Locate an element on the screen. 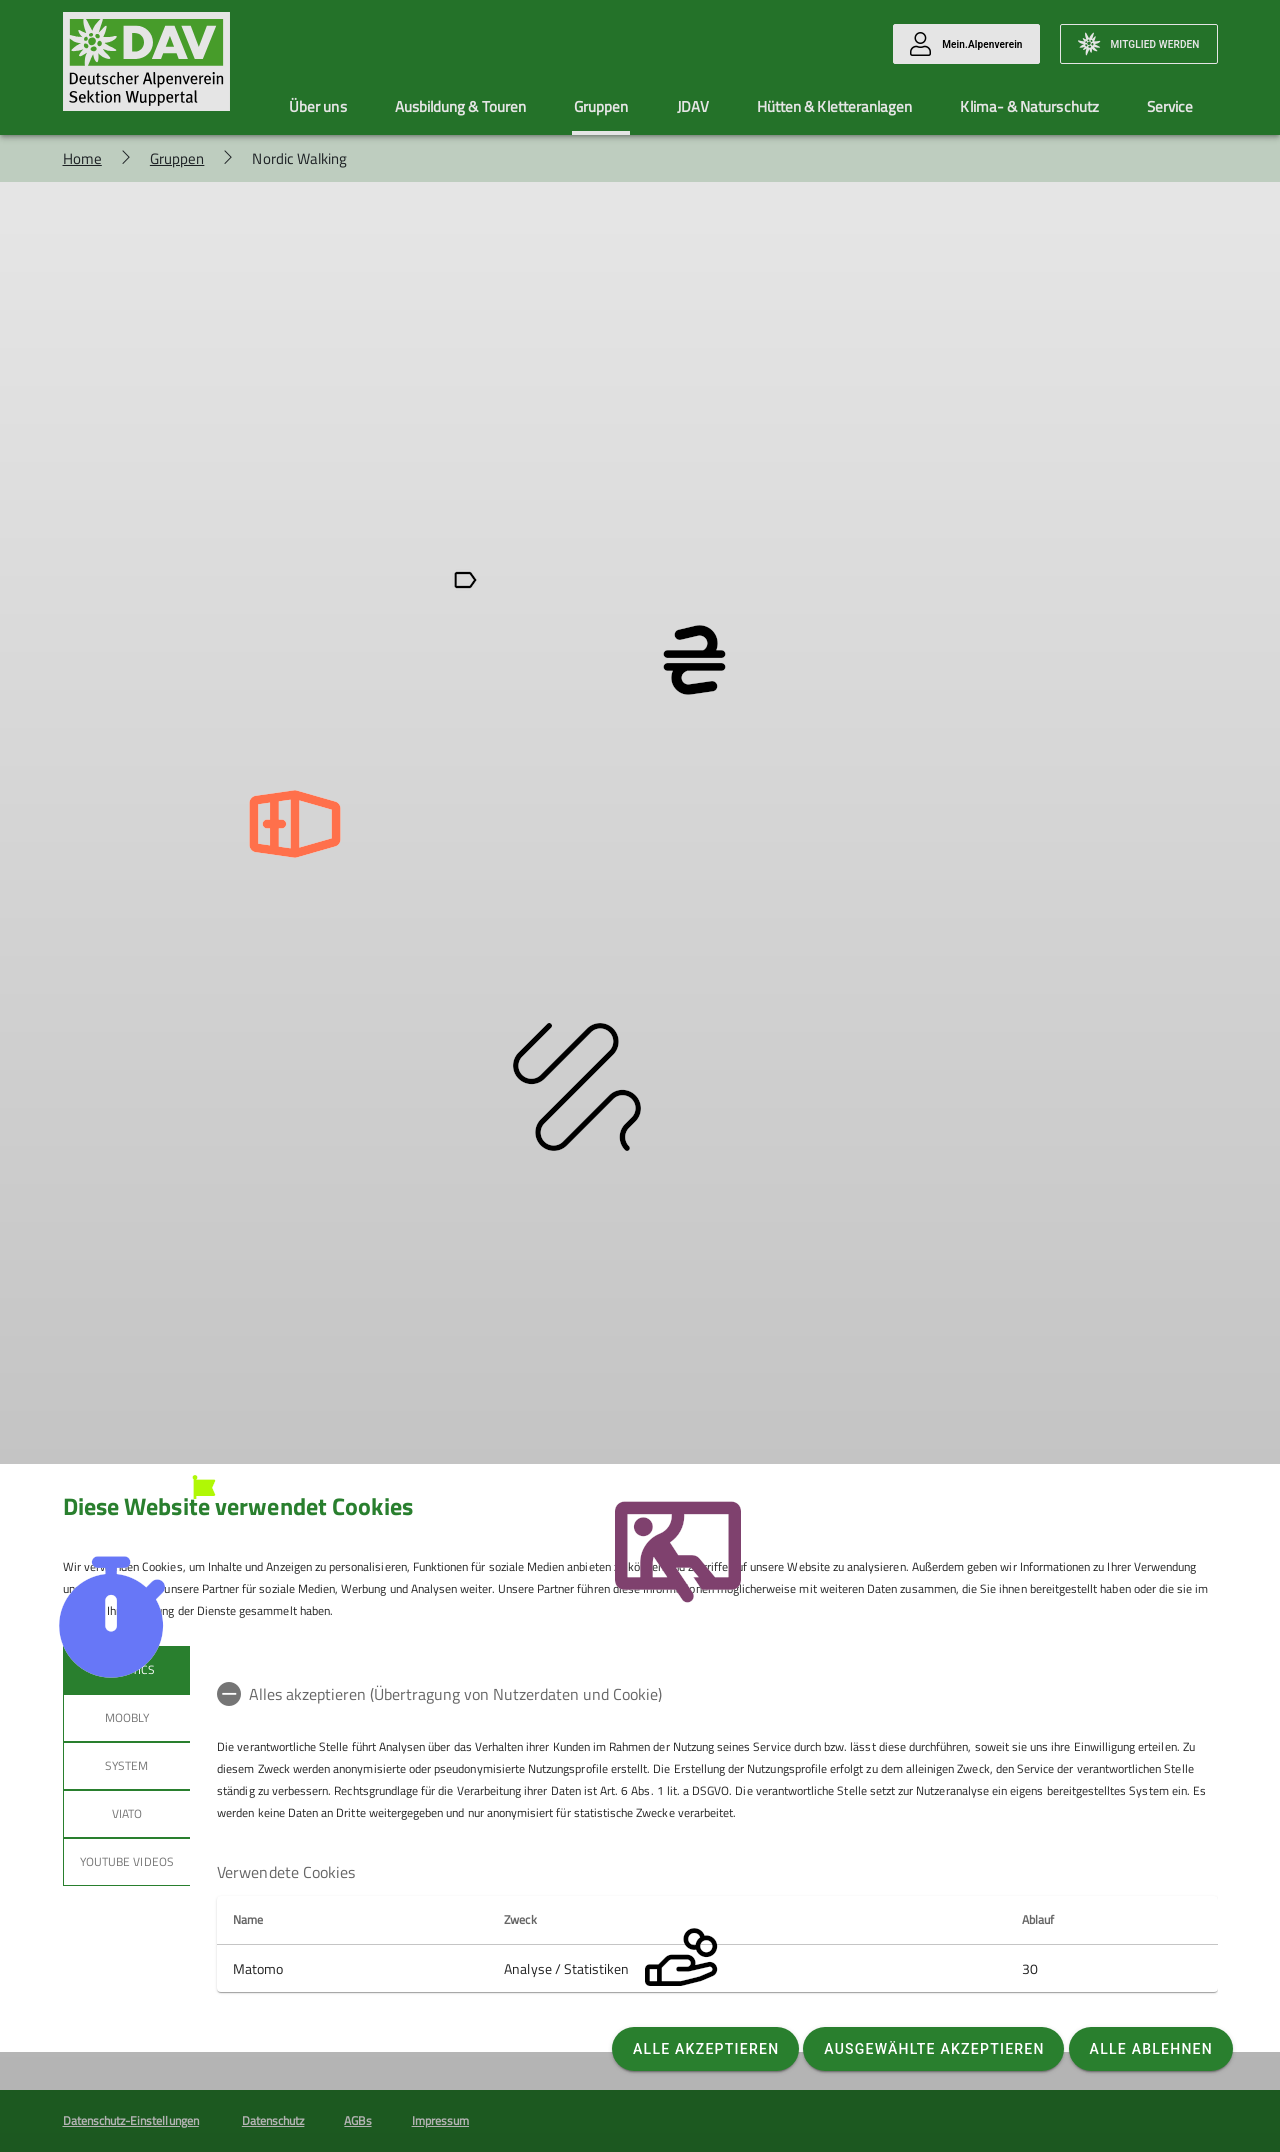 The image size is (1280, 2152). indicates Ukrainian hryvnia currency is located at coordinates (694, 660).